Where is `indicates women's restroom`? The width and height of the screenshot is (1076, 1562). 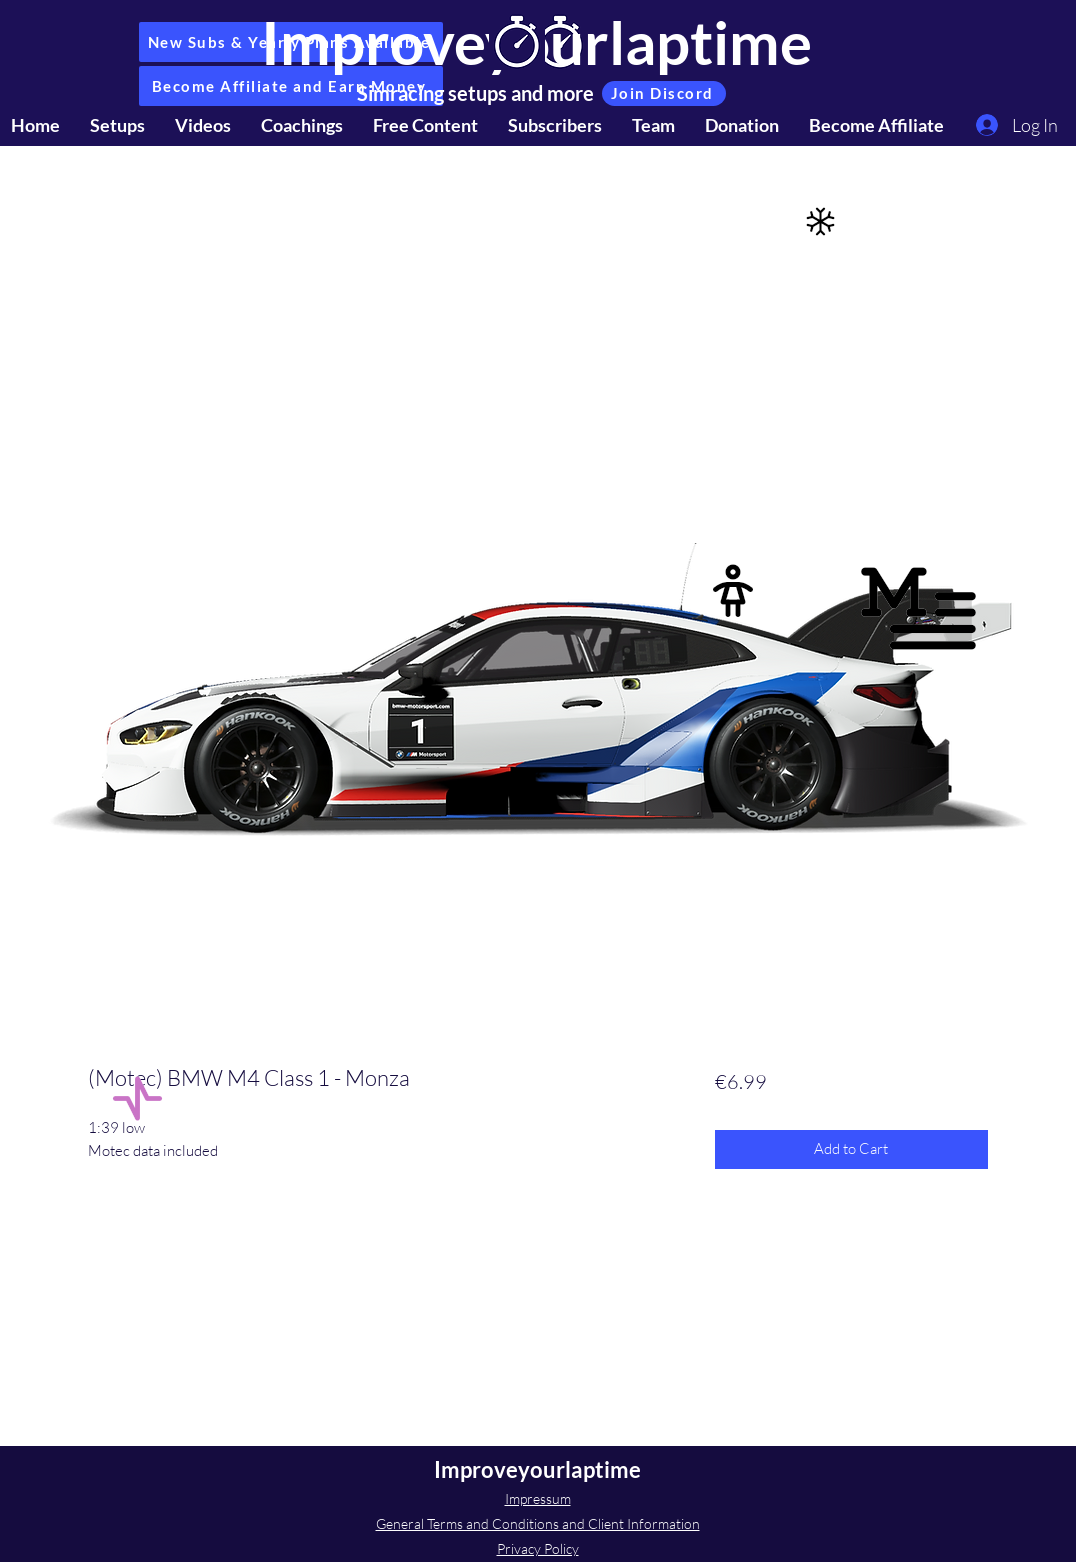 indicates women's restroom is located at coordinates (733, 592).